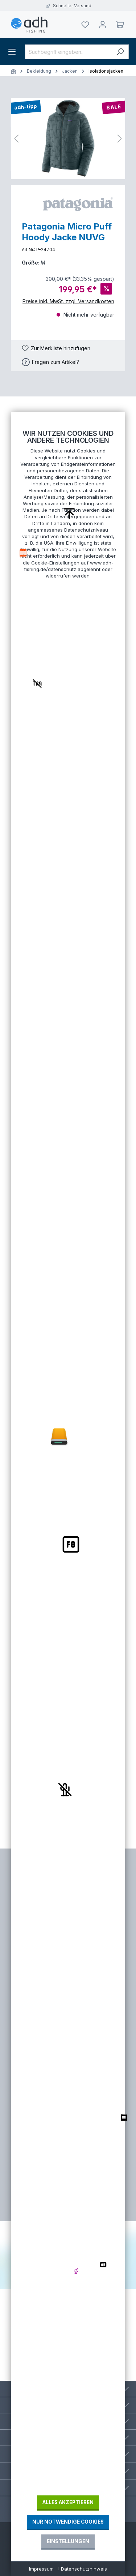 This screenshot has height=2576, width=136. I want to click on disable desert or arid climate mode, so click(65, 1790).